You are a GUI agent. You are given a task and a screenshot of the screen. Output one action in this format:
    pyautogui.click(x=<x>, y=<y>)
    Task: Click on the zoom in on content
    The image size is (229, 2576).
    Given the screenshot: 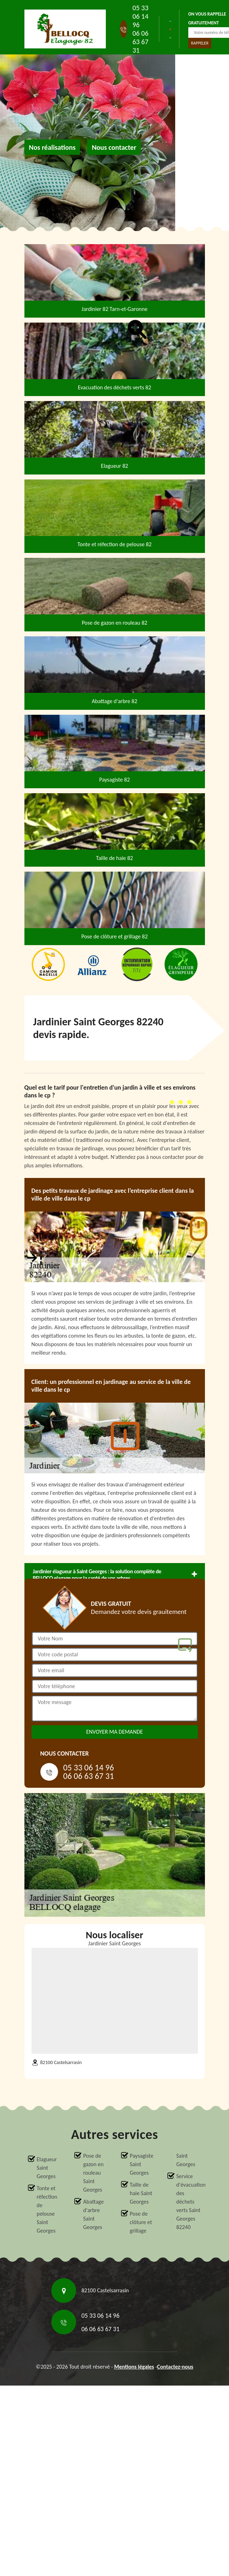 What is the action you would take?
    pyautogui.click(x=137, y=329)
    